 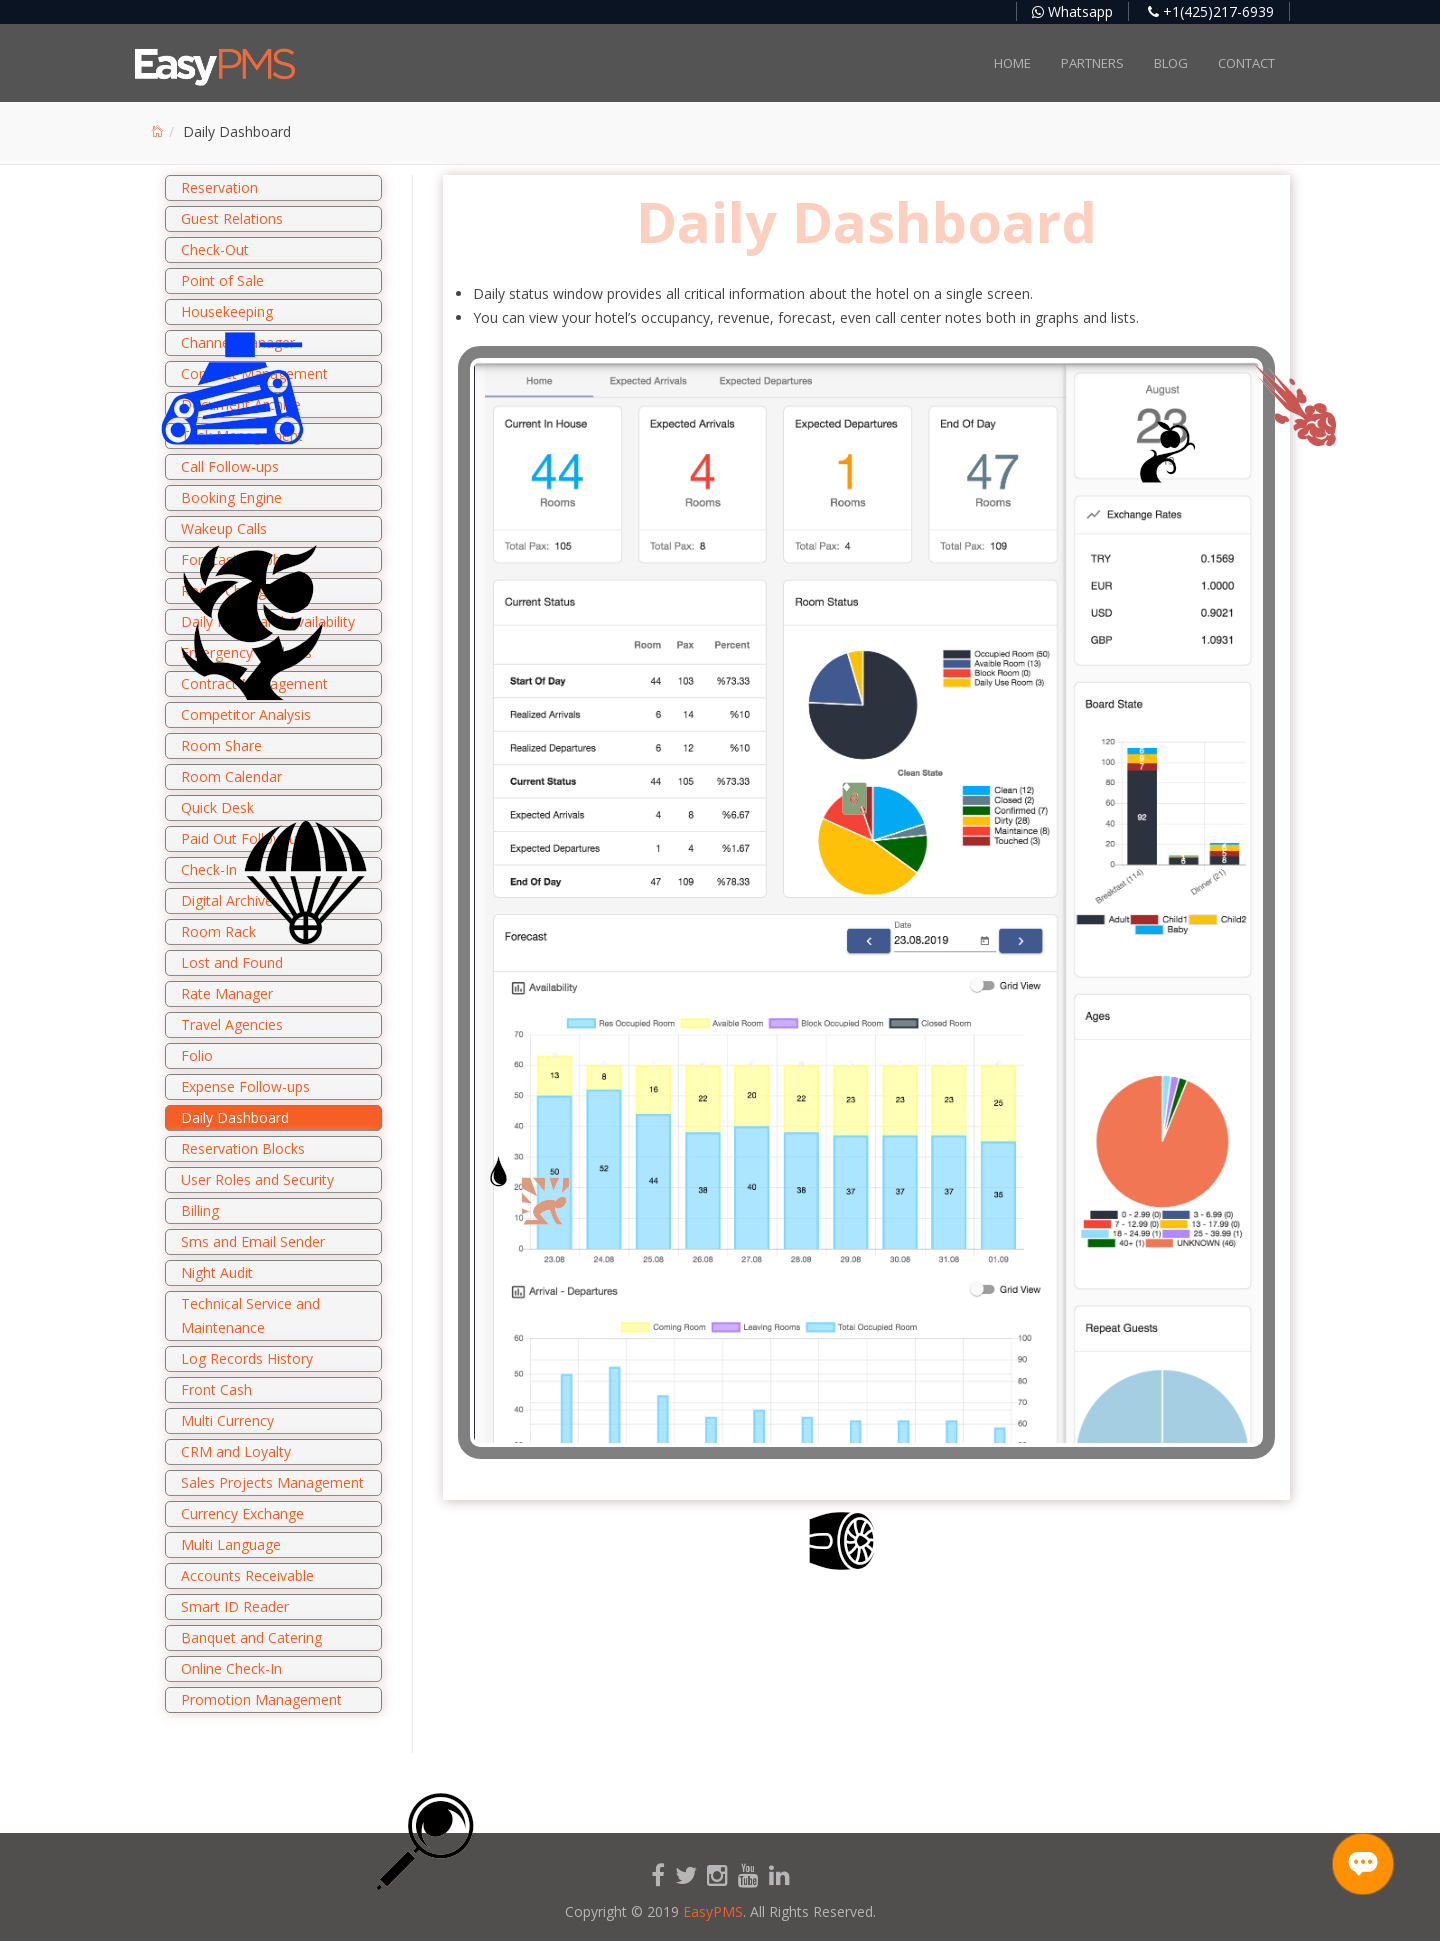 What do you see at coordinates (424, 1842) in the screenshot?
I see `search for items or content` at bounding box center [424, 1842].